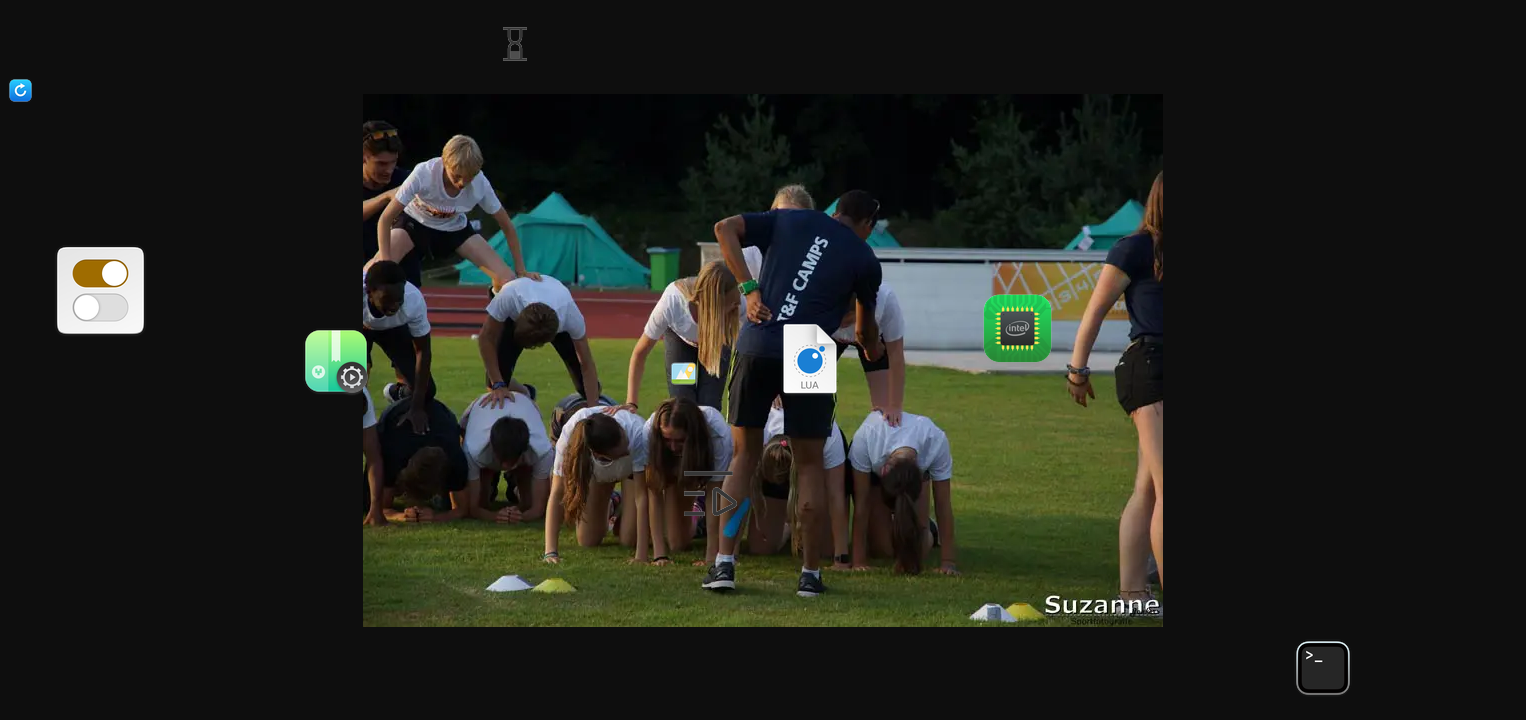 Image resolution: width=1526 pixels, height=720 pixels. Describe the element at coordinates (683, 373) in the screenshot. I see `open the photos app` at that location.